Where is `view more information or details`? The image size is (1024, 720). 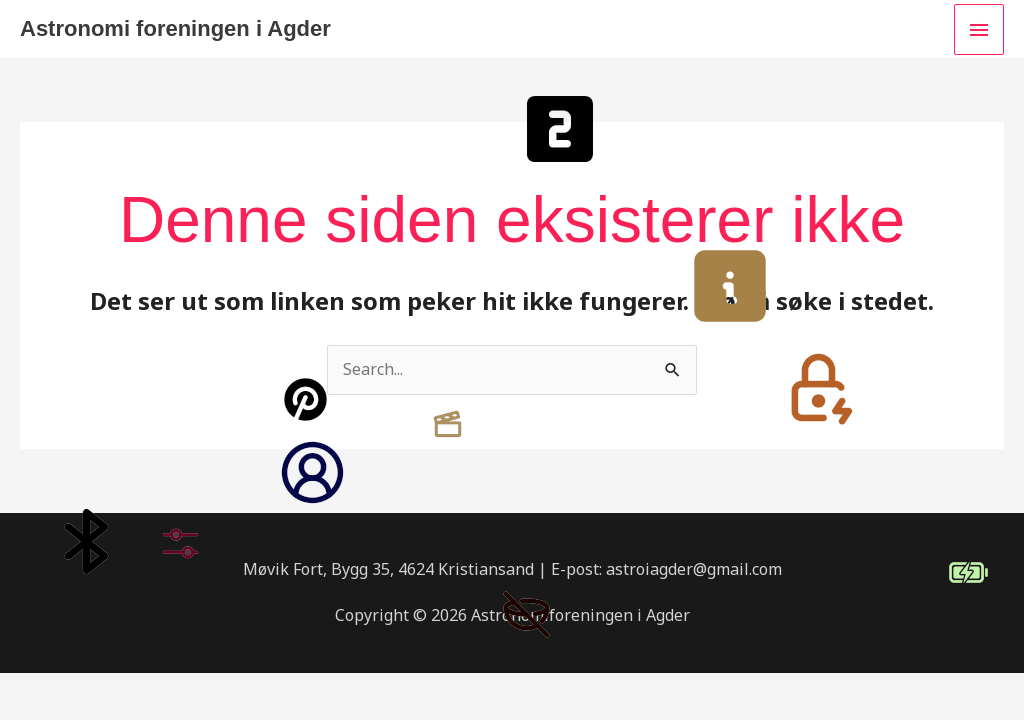 view more information or details is located at coordinates (730, 286).